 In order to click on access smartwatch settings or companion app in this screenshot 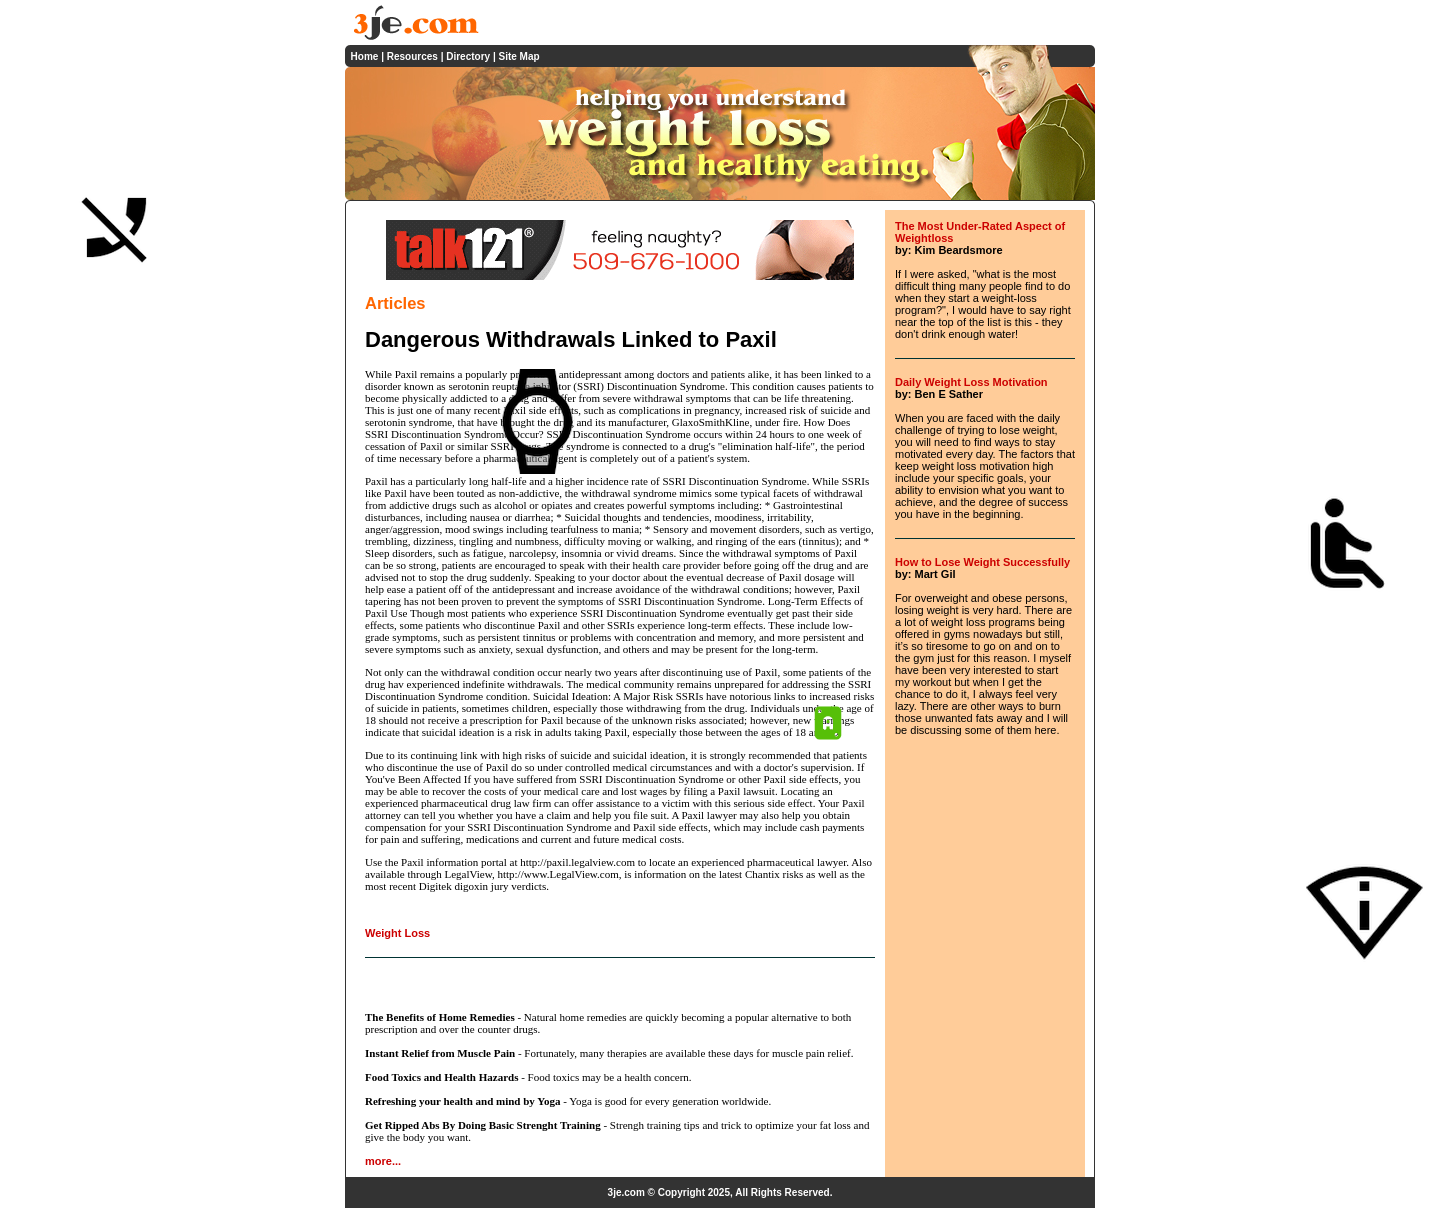, I will do `click(537, 421)`.